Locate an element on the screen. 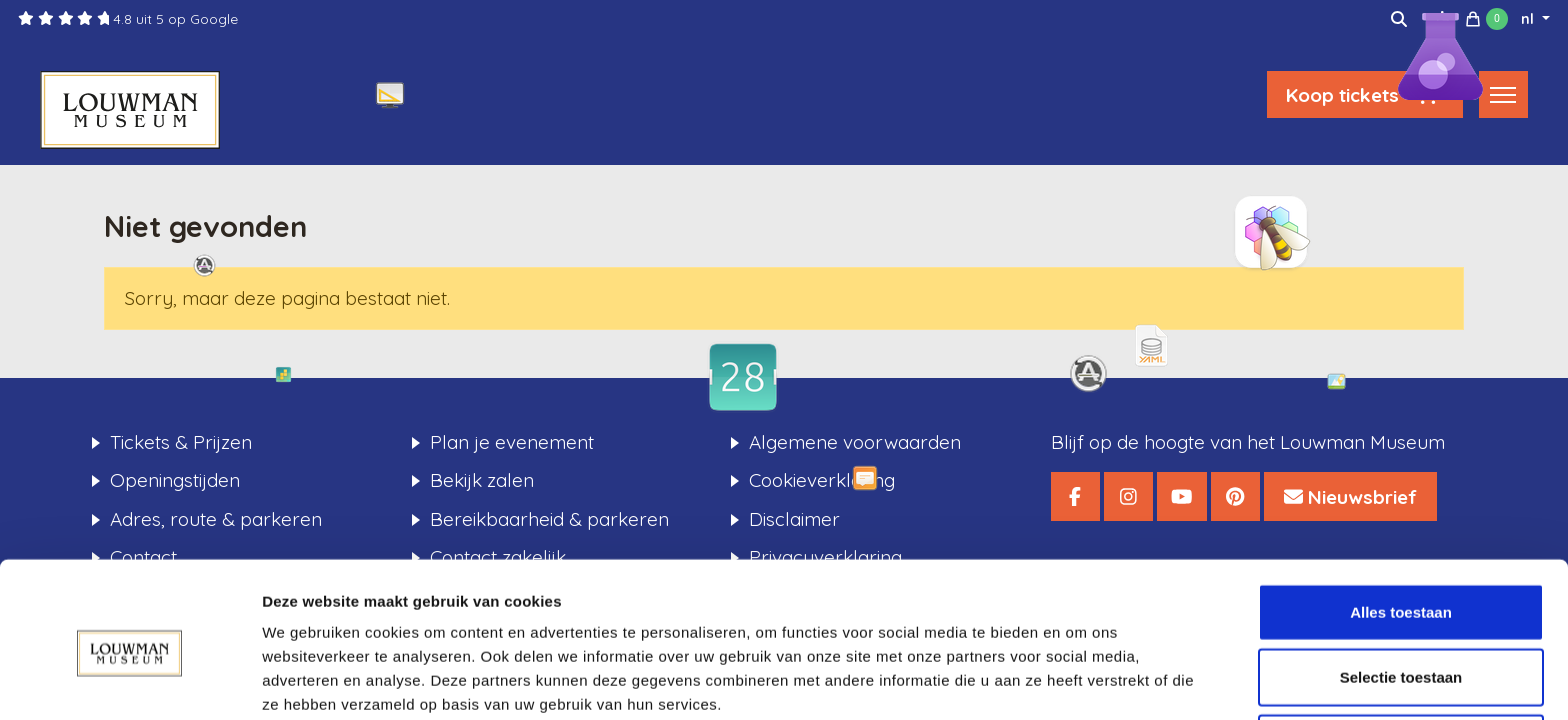  access display settings is located at coordinates (390, 95).